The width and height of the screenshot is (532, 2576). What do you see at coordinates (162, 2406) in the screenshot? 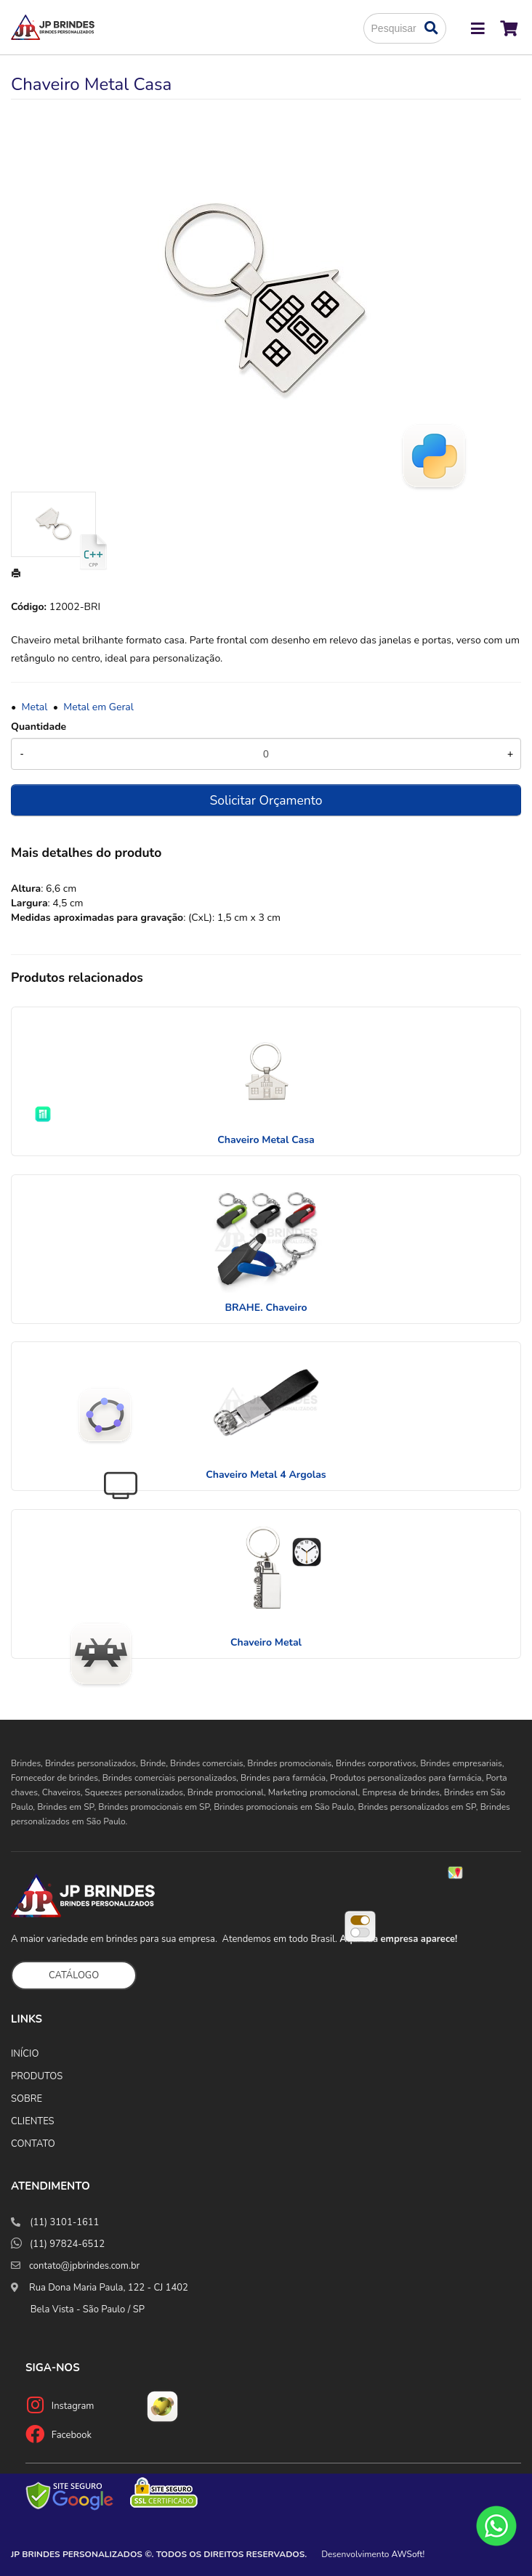
I see `open openscad 3d modeling application` at bounding box center [162, 2406].